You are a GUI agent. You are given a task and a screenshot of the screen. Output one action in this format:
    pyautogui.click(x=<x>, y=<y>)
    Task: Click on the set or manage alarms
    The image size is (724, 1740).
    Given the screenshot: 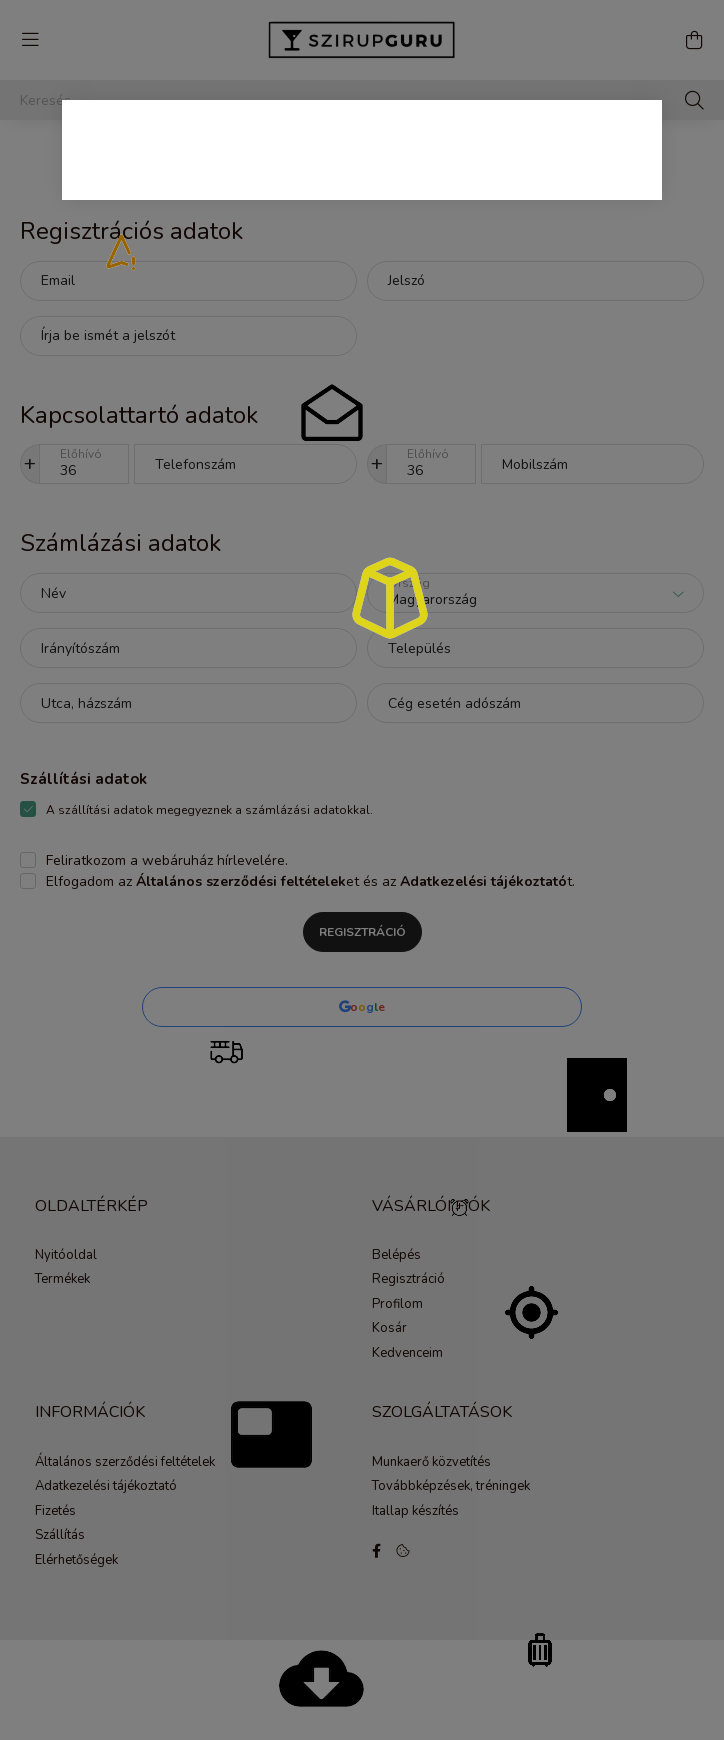 What is the action you would take?
    pyautogui.click(x=459, y=1207)
    